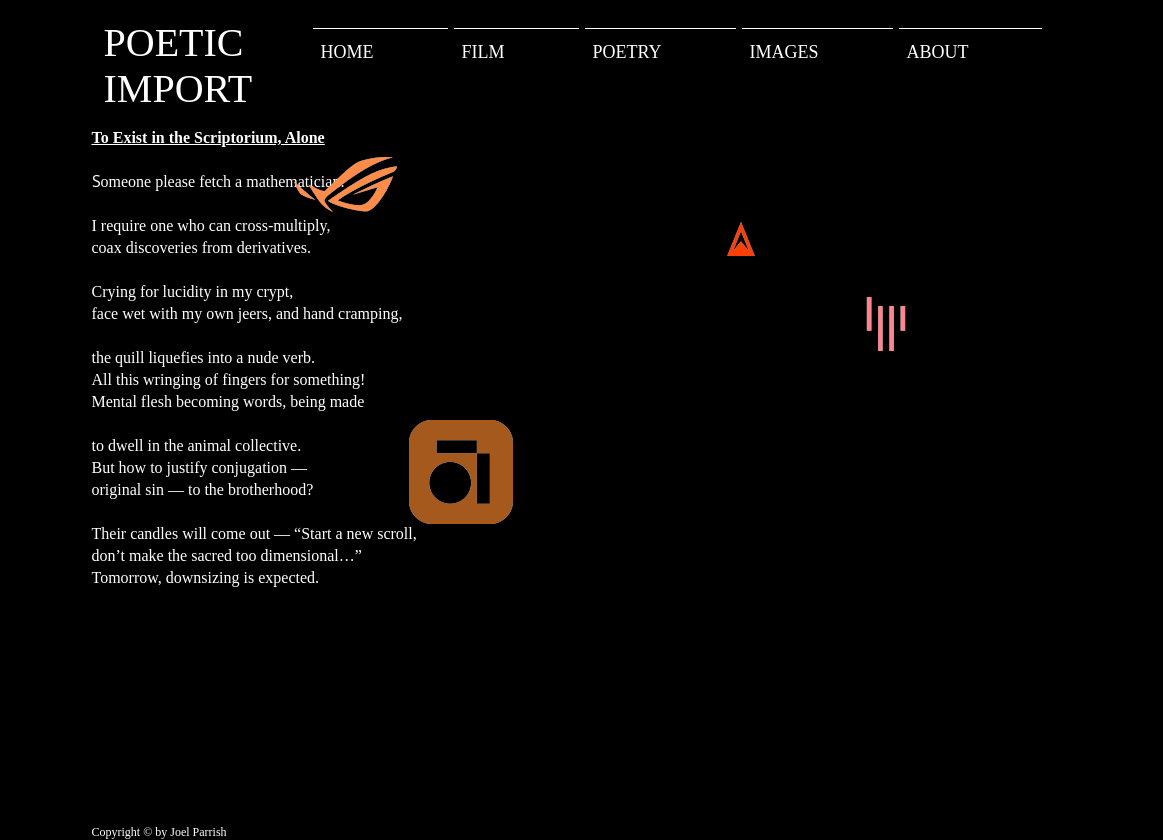 The width and height of the screenshot is (1163, 840). What do you see at coordinates (345, 184) in the screenshot?
I see `republic of gamers (ROG) brand logo` at bounding box center [345, 184].